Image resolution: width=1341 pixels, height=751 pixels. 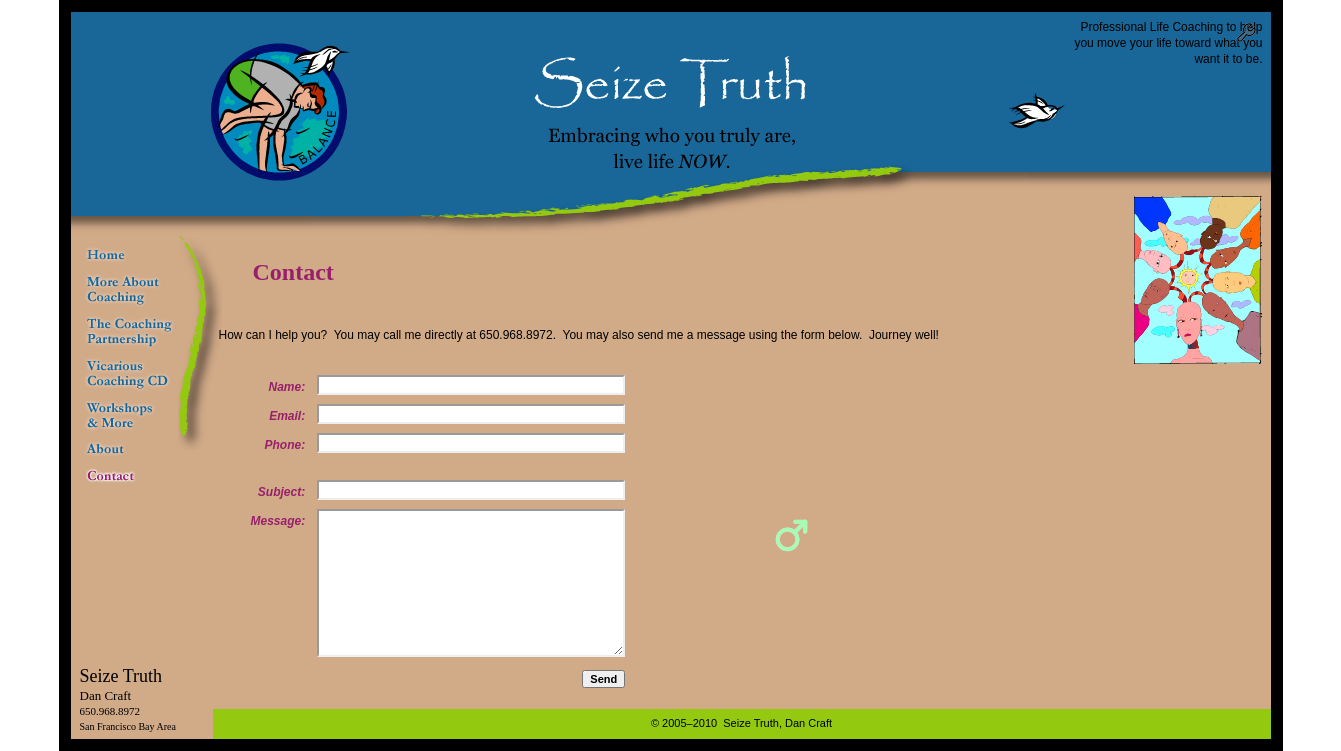 What do you see at coordinates (791, 535) in the screenshot?
I see `indicates male or masculine gender` at bounding box center [791, 535].